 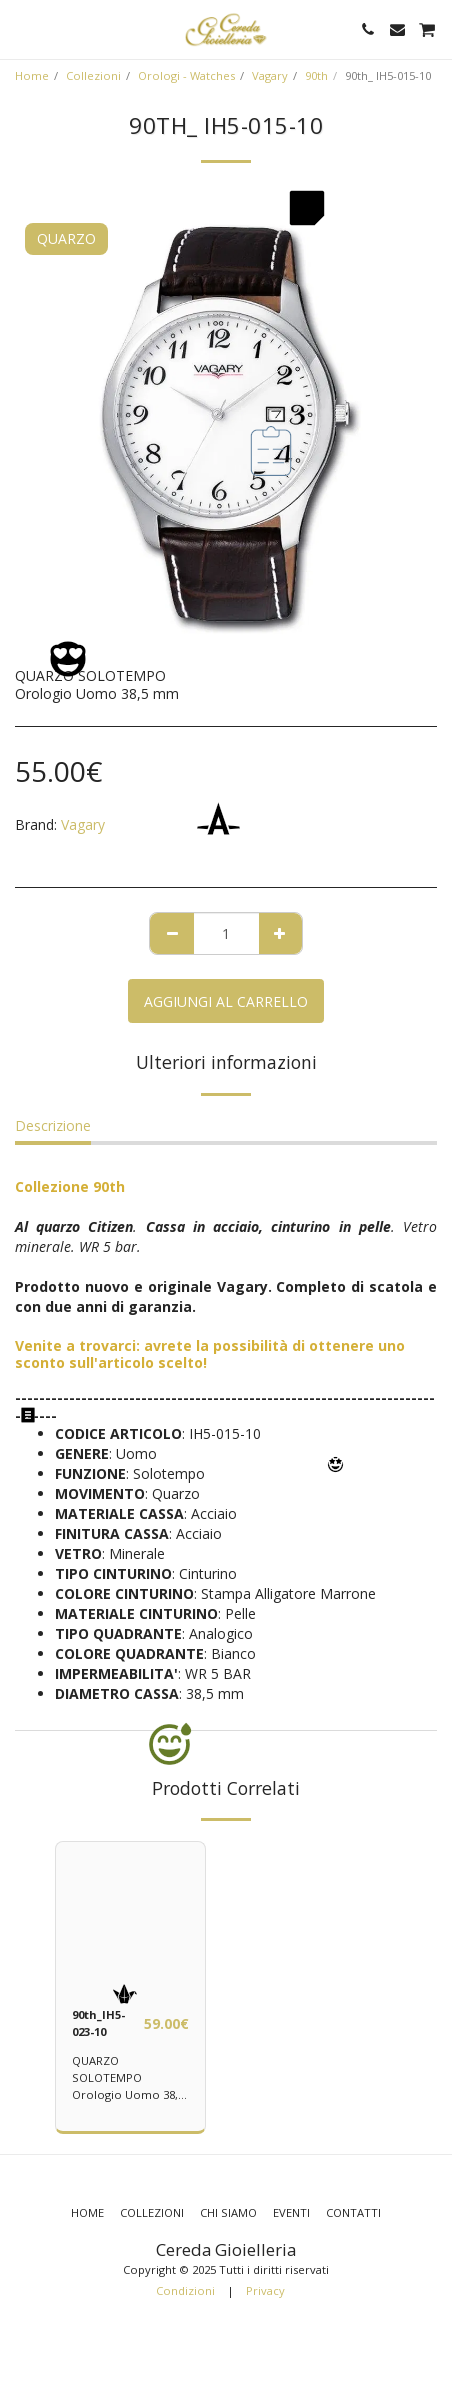 I want to click on react hook form library logo, so click(x=271, y=451).